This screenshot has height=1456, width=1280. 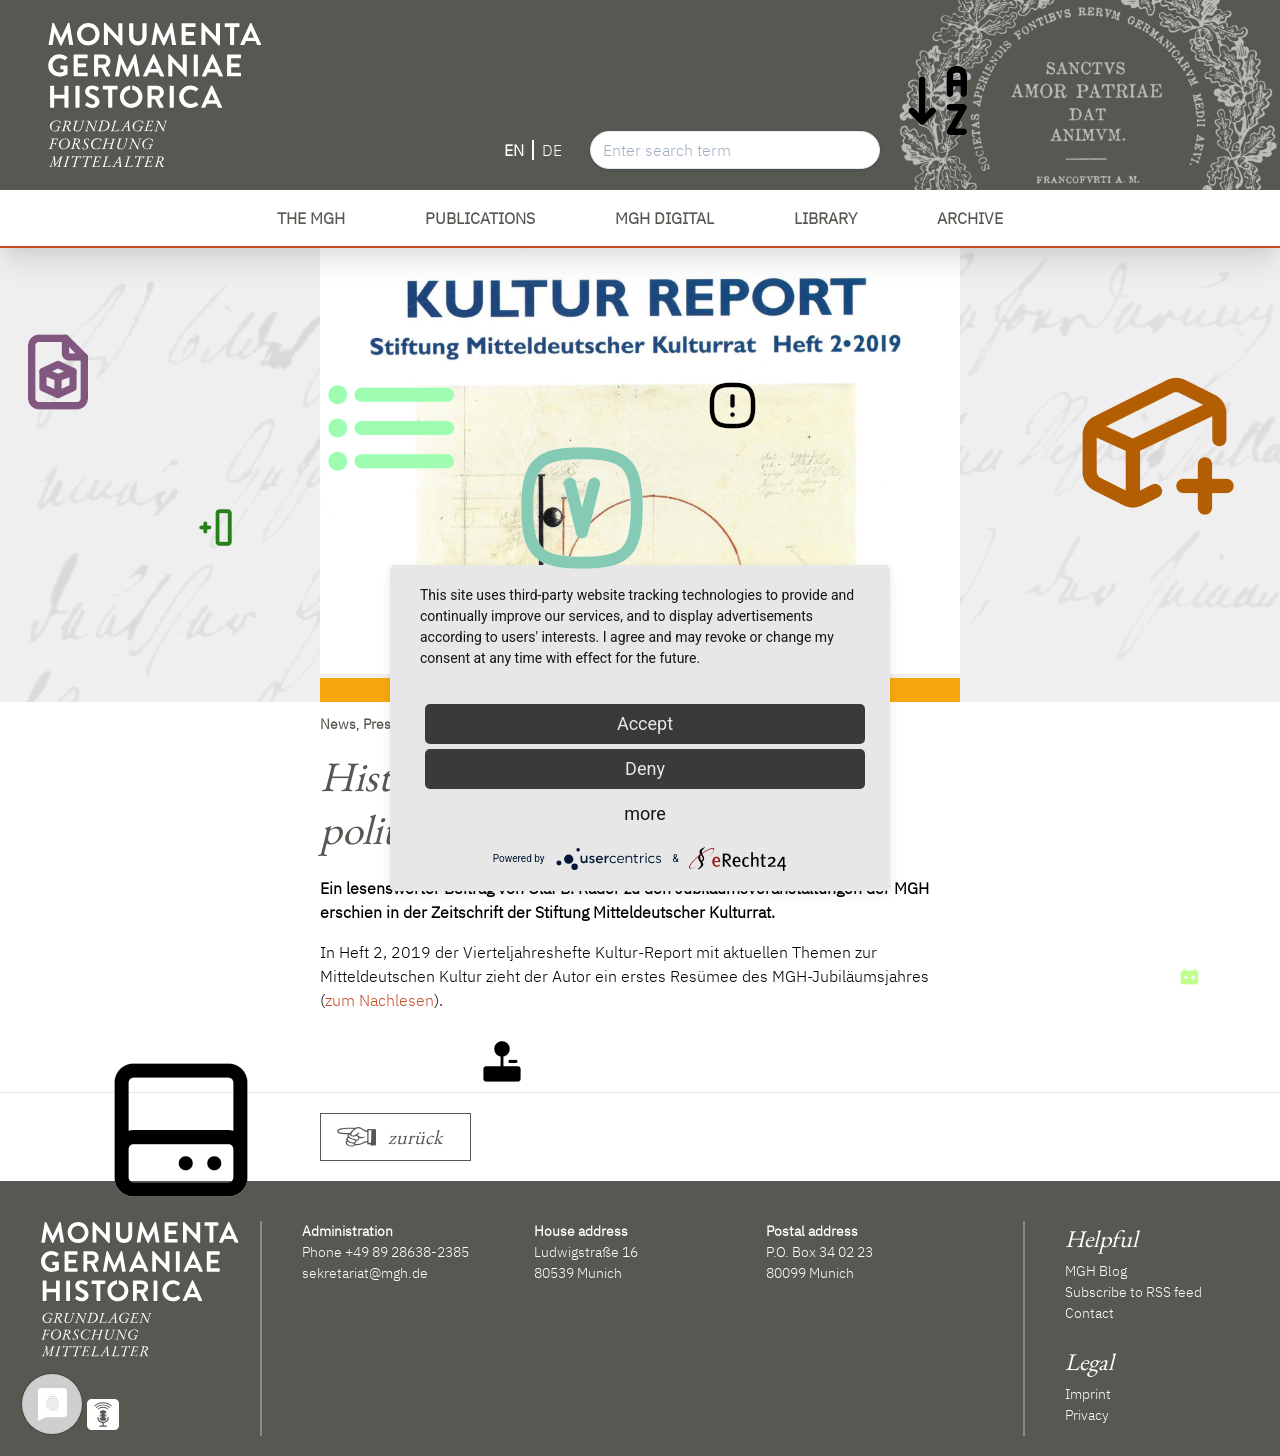 What do you see at coordinates (1189, 977) in the screenshot?
I see `indicates vehicle battery status` at bounding box center [1189, 977].